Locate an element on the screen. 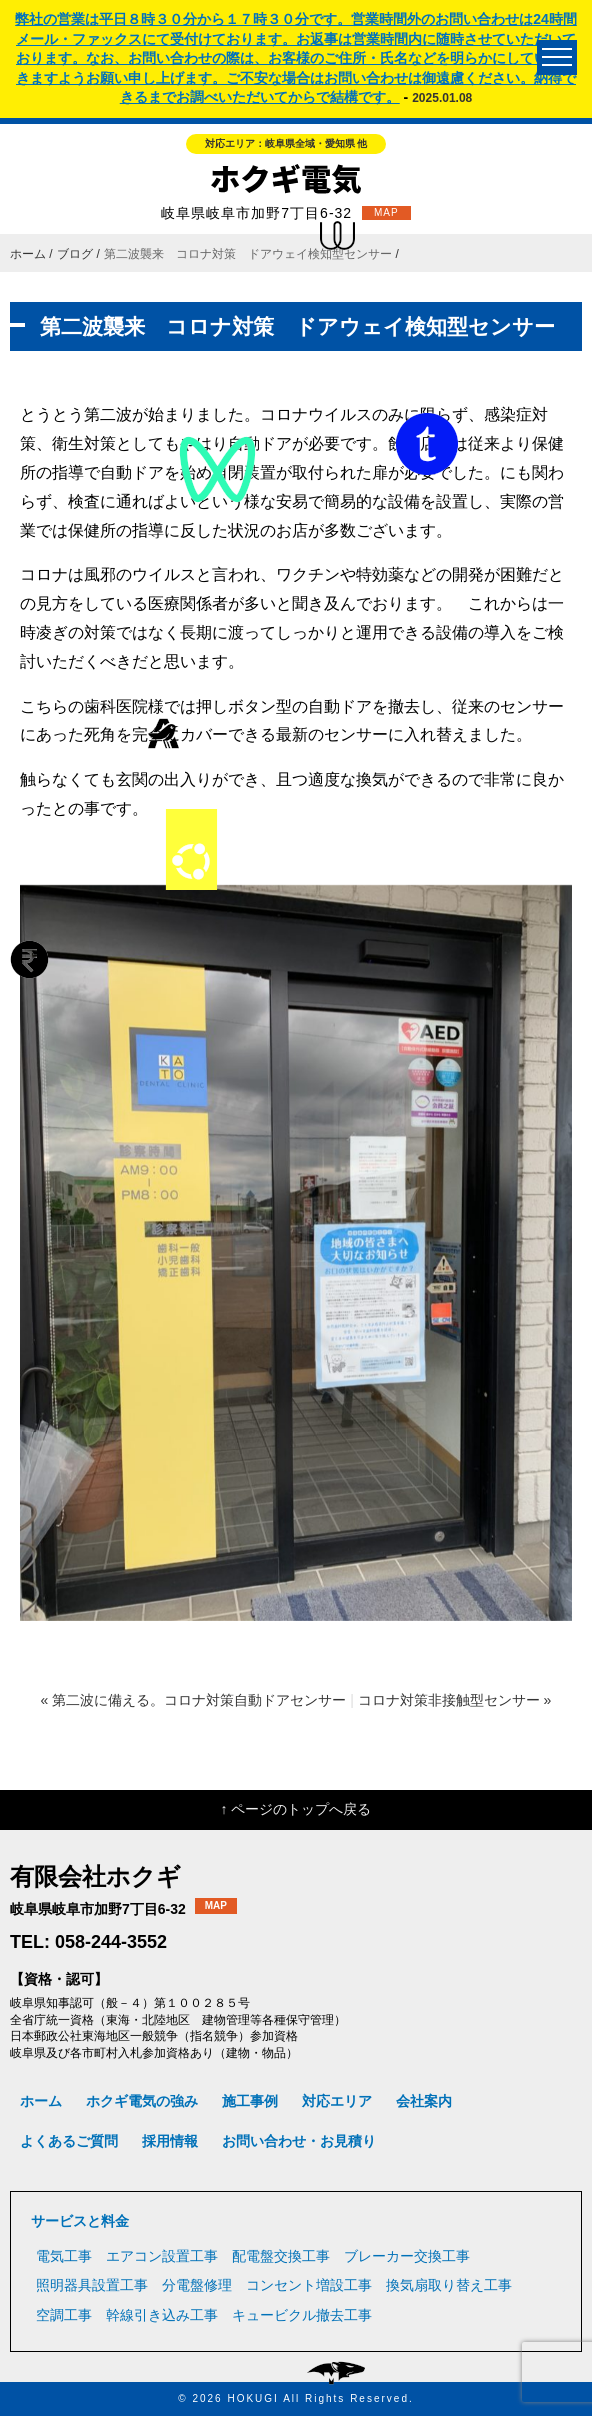 The width and height of the screenshot is (592, 2416). canonical company logo is located at coordinates (191, 849).